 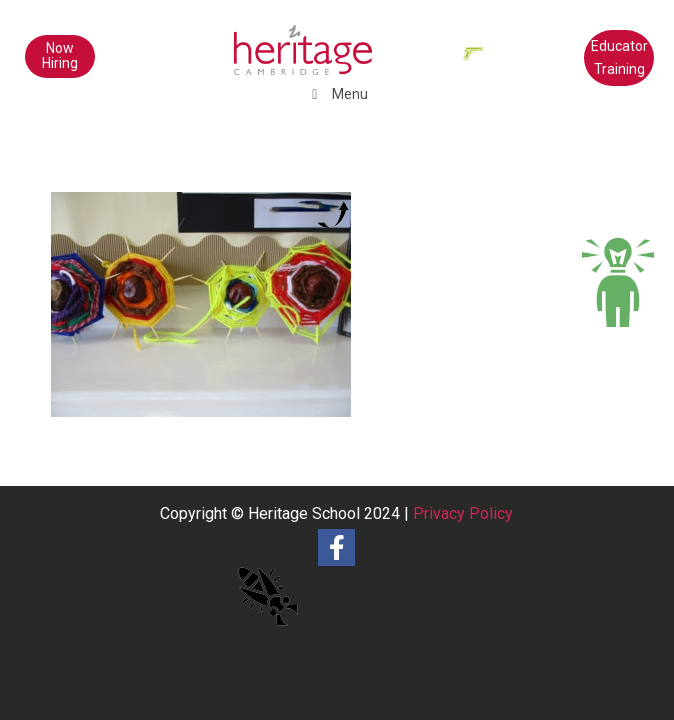 What do you see at coordinates (332, 214) in the screenshot?
I see `perform an underhand throw or toss action` at bounding box center [332, 214].